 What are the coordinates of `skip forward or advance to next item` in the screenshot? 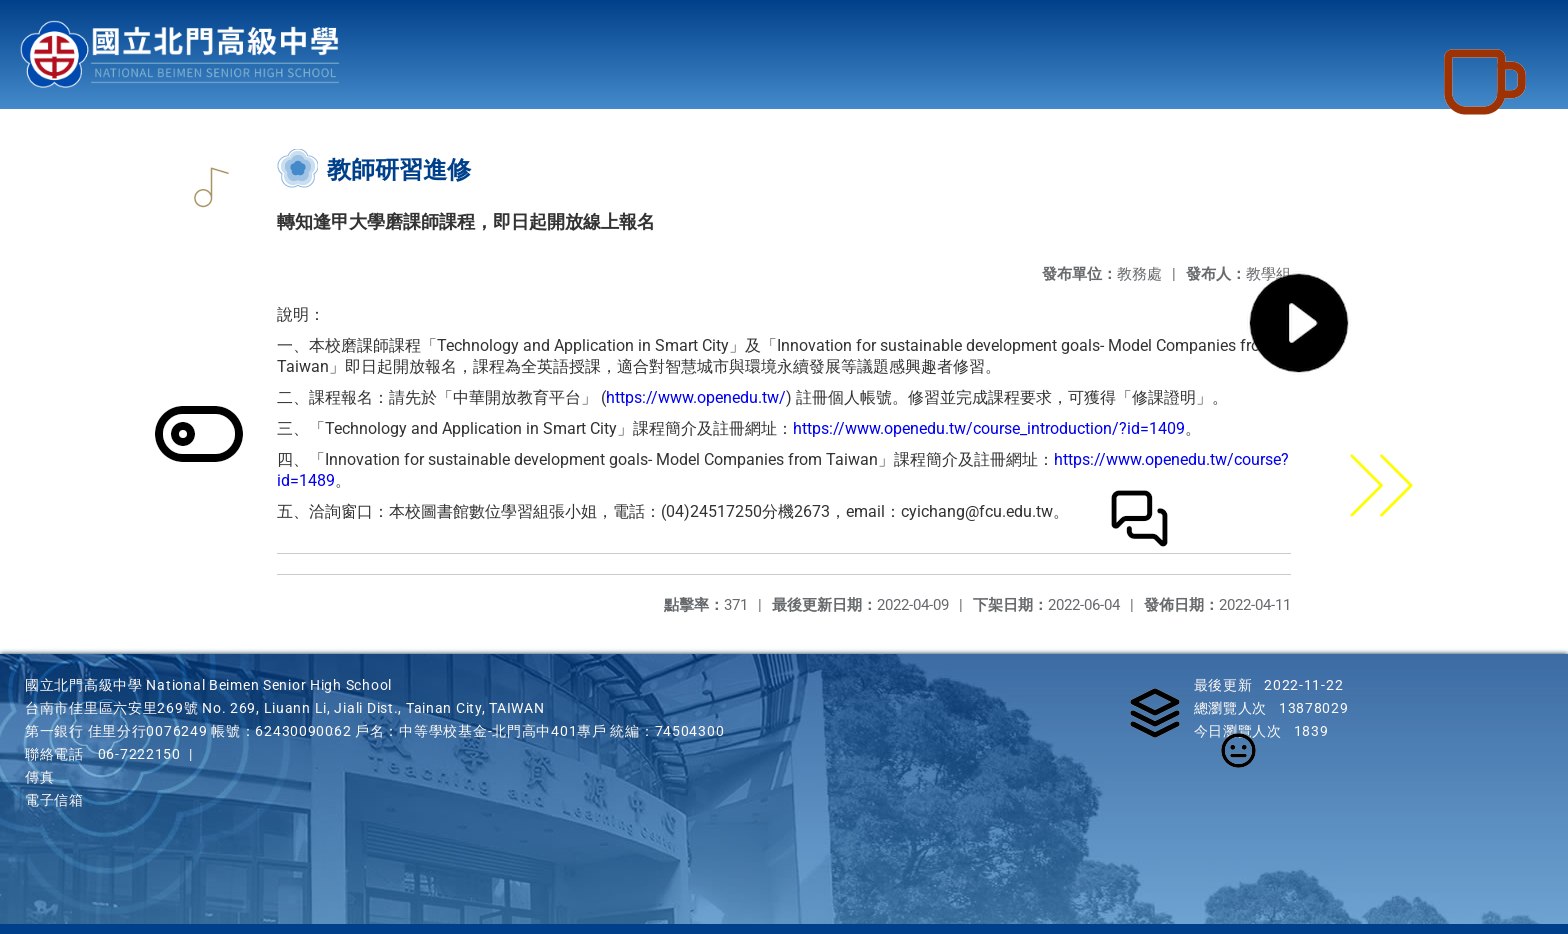 It's located at (1378, 485).